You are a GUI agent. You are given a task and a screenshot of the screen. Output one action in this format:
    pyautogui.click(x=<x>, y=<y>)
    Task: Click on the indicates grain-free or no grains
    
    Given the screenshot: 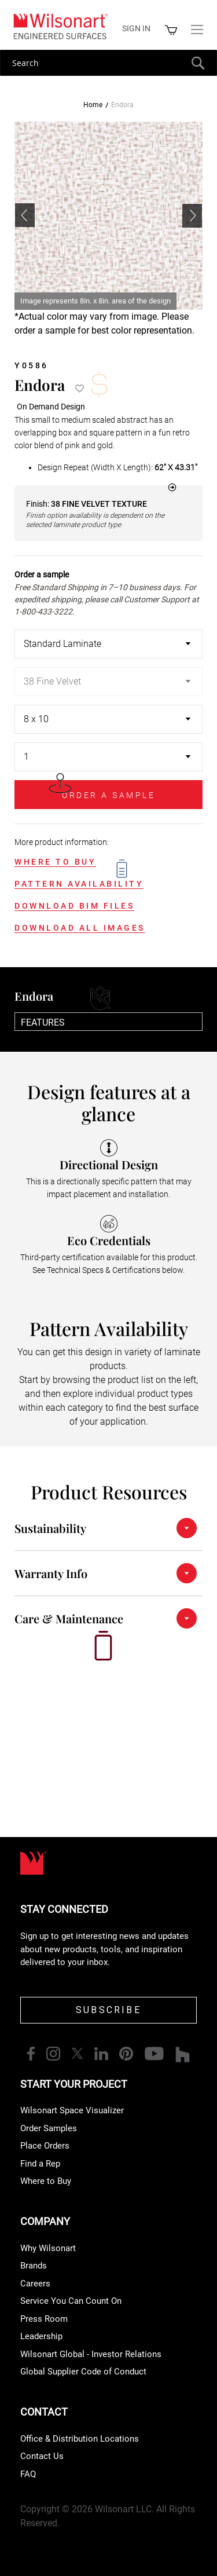 What is the action you would take?
    pyautogui.click(x=100, y=998)
    